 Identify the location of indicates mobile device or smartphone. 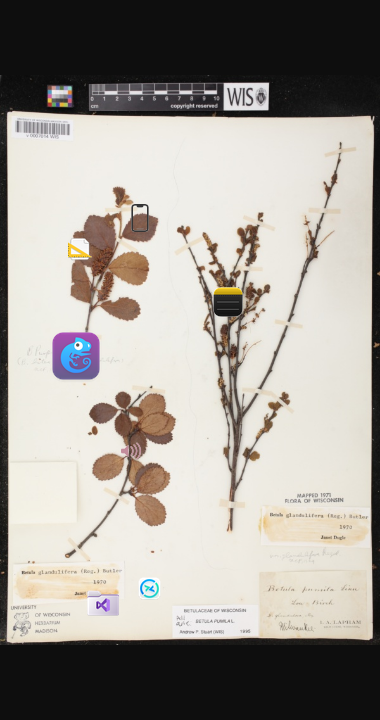
(140, 218).